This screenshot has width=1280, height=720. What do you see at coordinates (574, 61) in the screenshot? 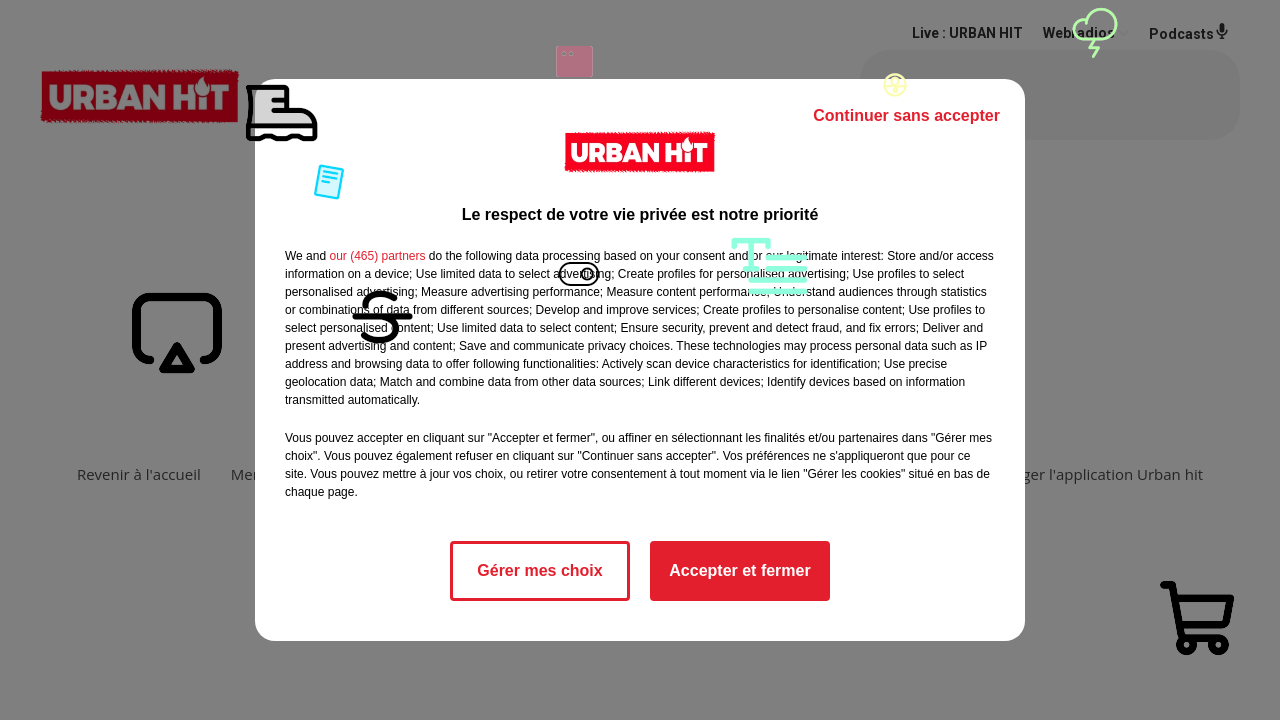
I see `open application window` at bounding box center [574, 61].